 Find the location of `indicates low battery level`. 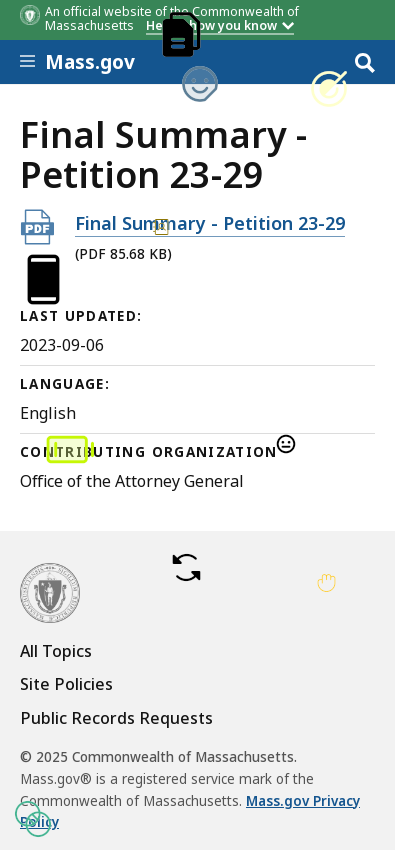

indicates low battery level is located at coordinates (69, 449).